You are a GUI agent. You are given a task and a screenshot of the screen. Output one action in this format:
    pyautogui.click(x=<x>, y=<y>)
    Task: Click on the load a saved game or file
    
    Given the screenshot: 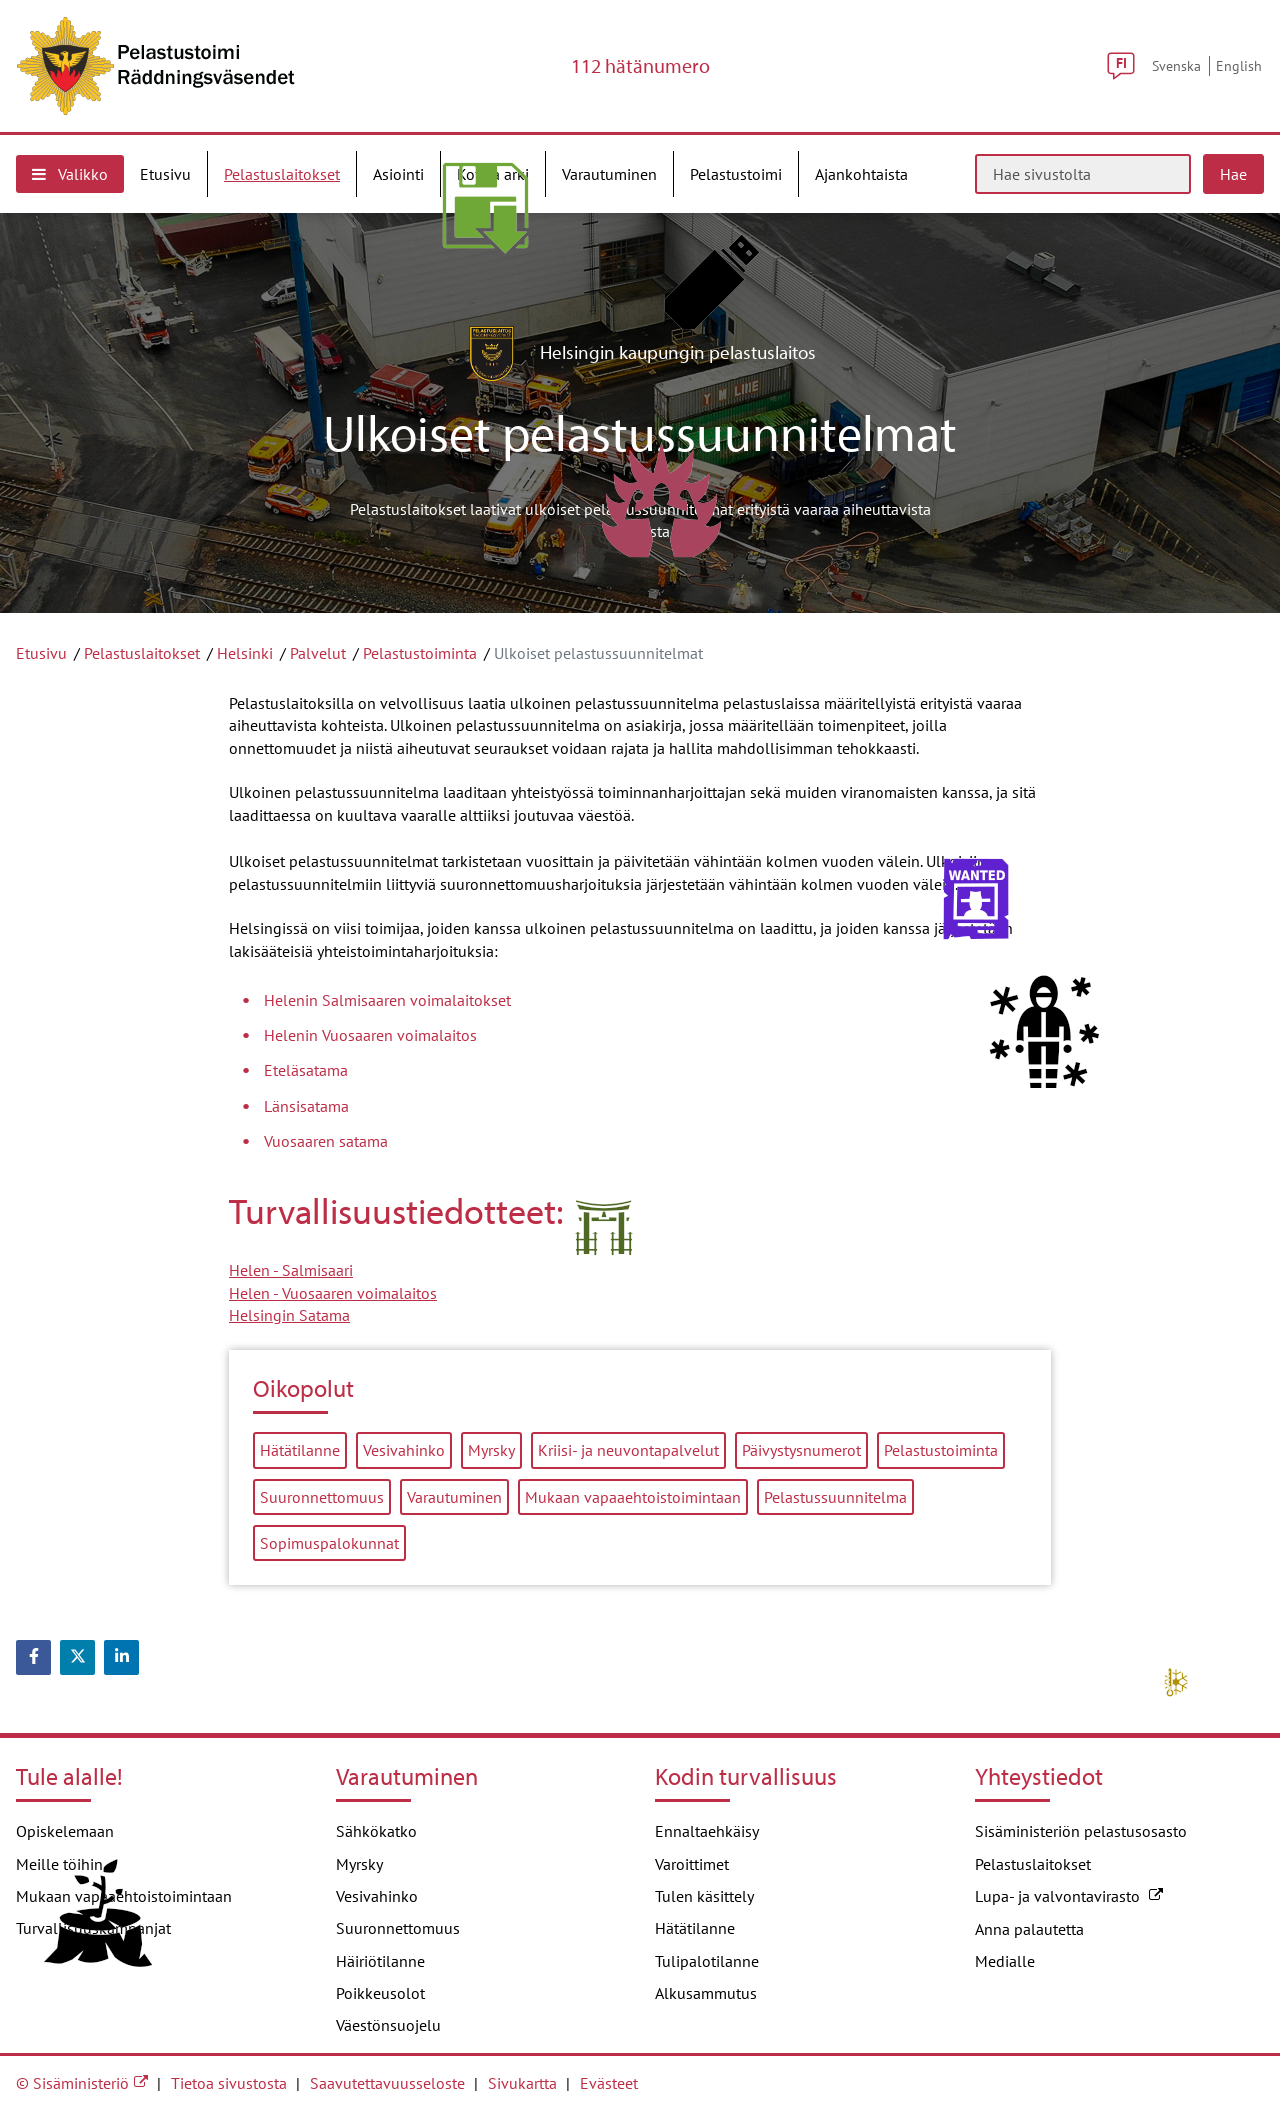 What is the action you would take?
    pyautogui.click(x=485, y=205)
    